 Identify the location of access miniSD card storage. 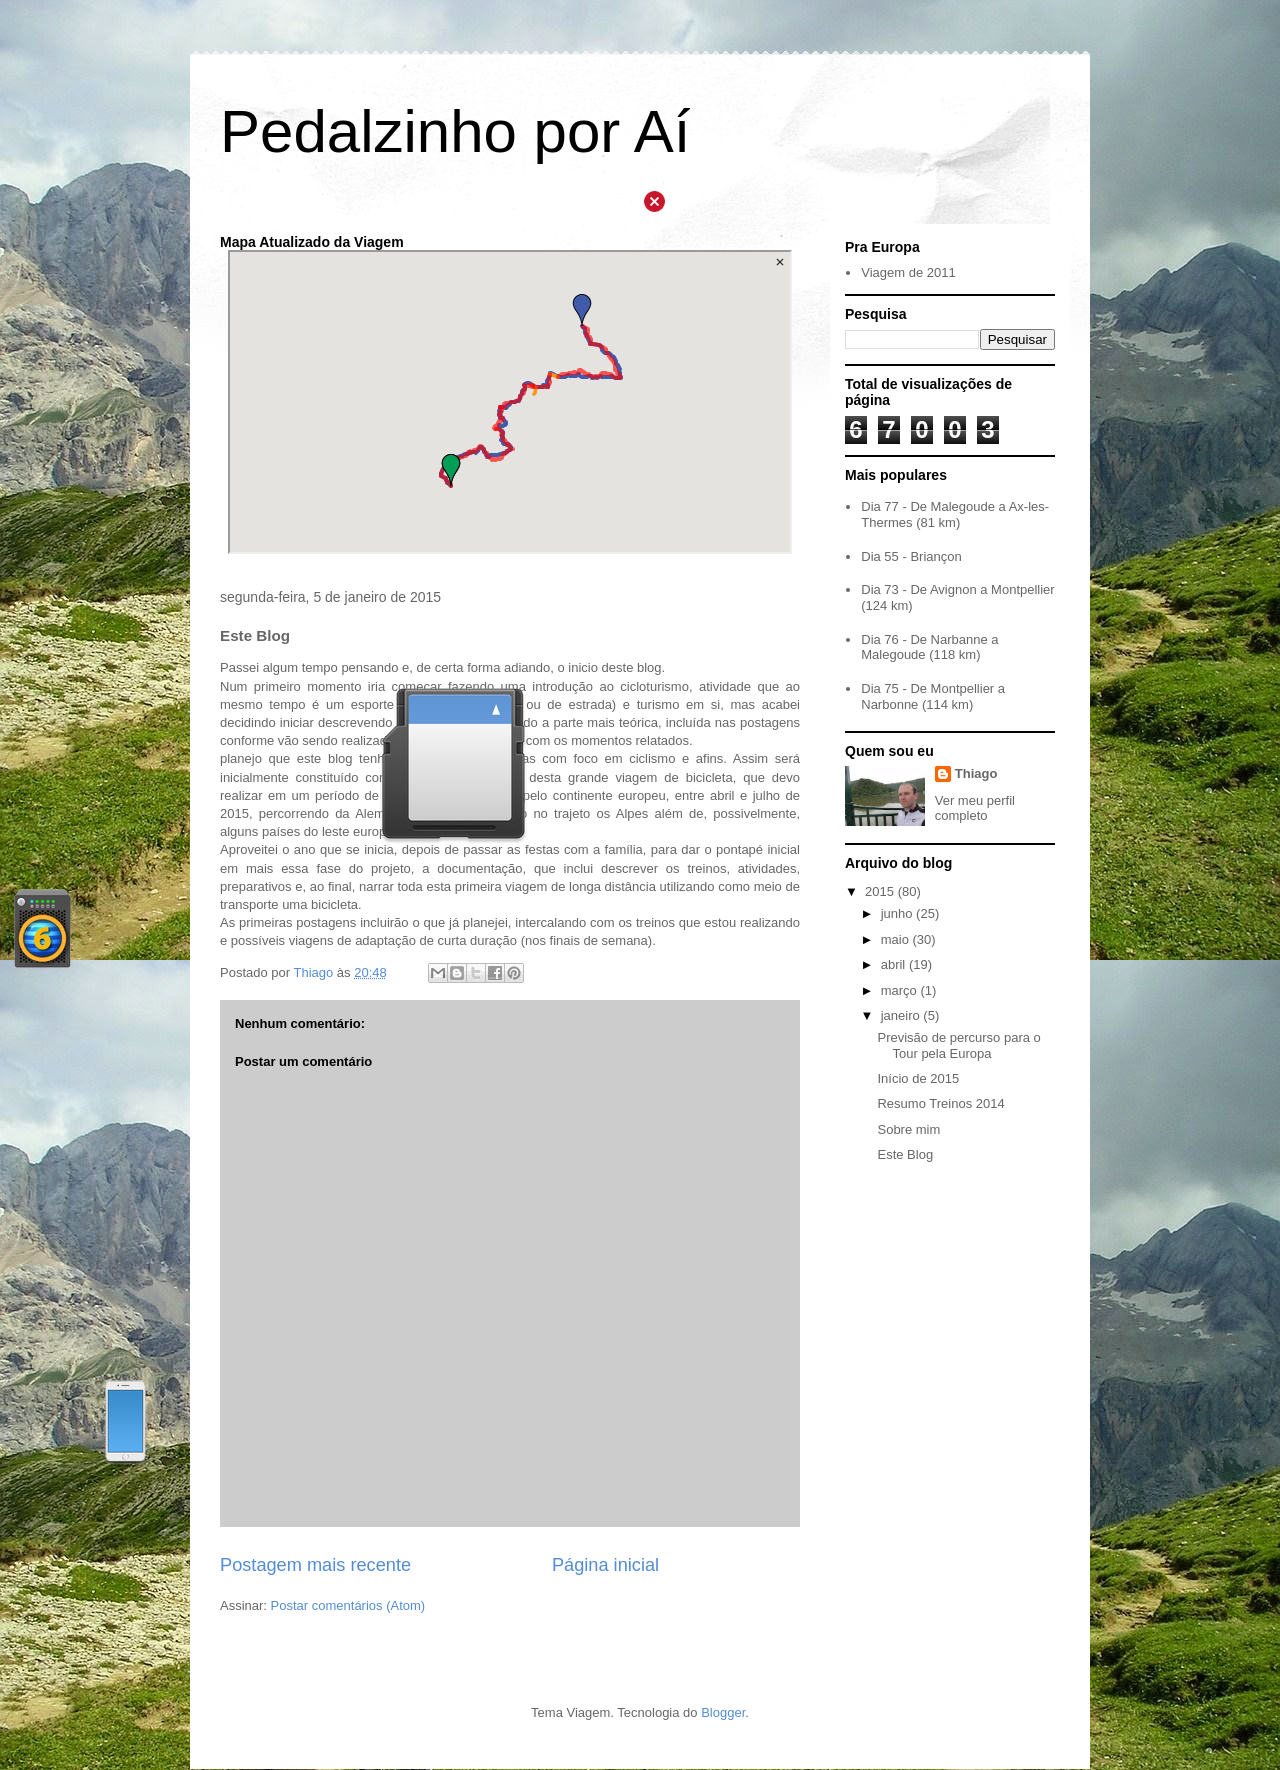
(454, 762).